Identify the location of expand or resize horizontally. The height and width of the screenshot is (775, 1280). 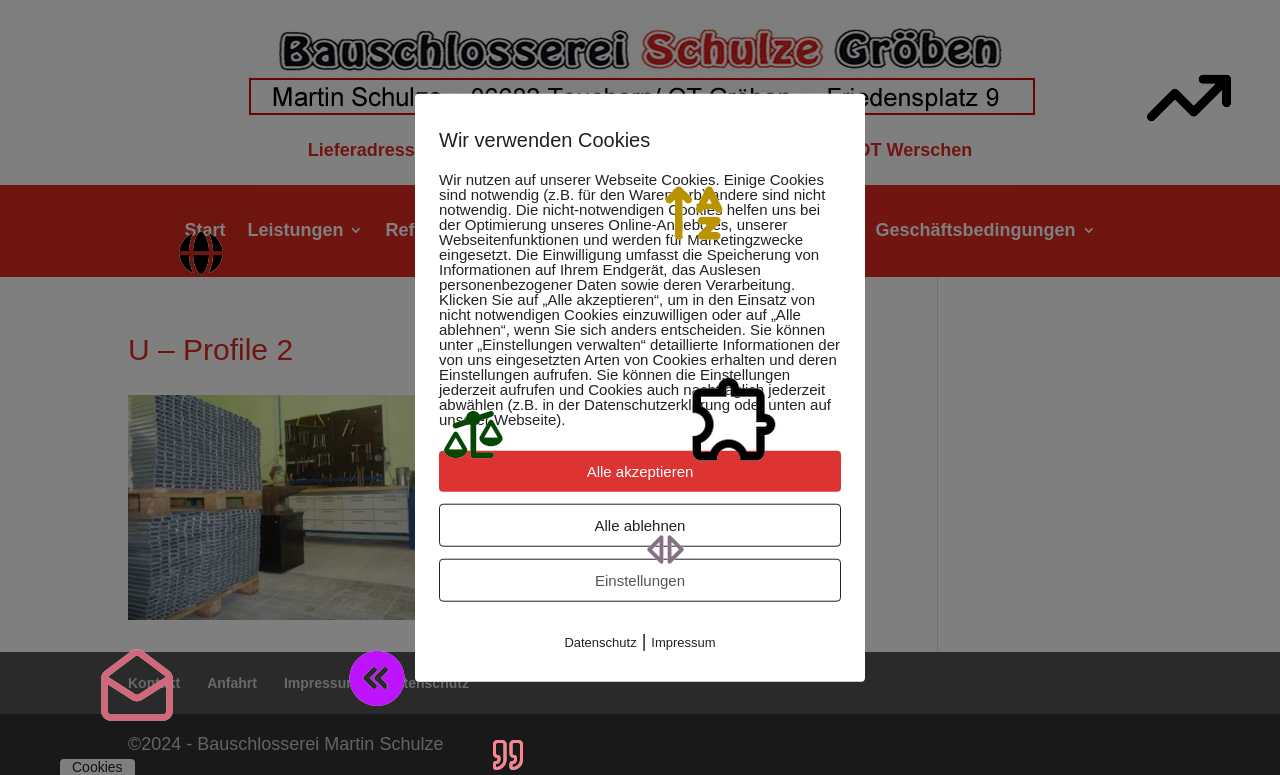
(665, 549).